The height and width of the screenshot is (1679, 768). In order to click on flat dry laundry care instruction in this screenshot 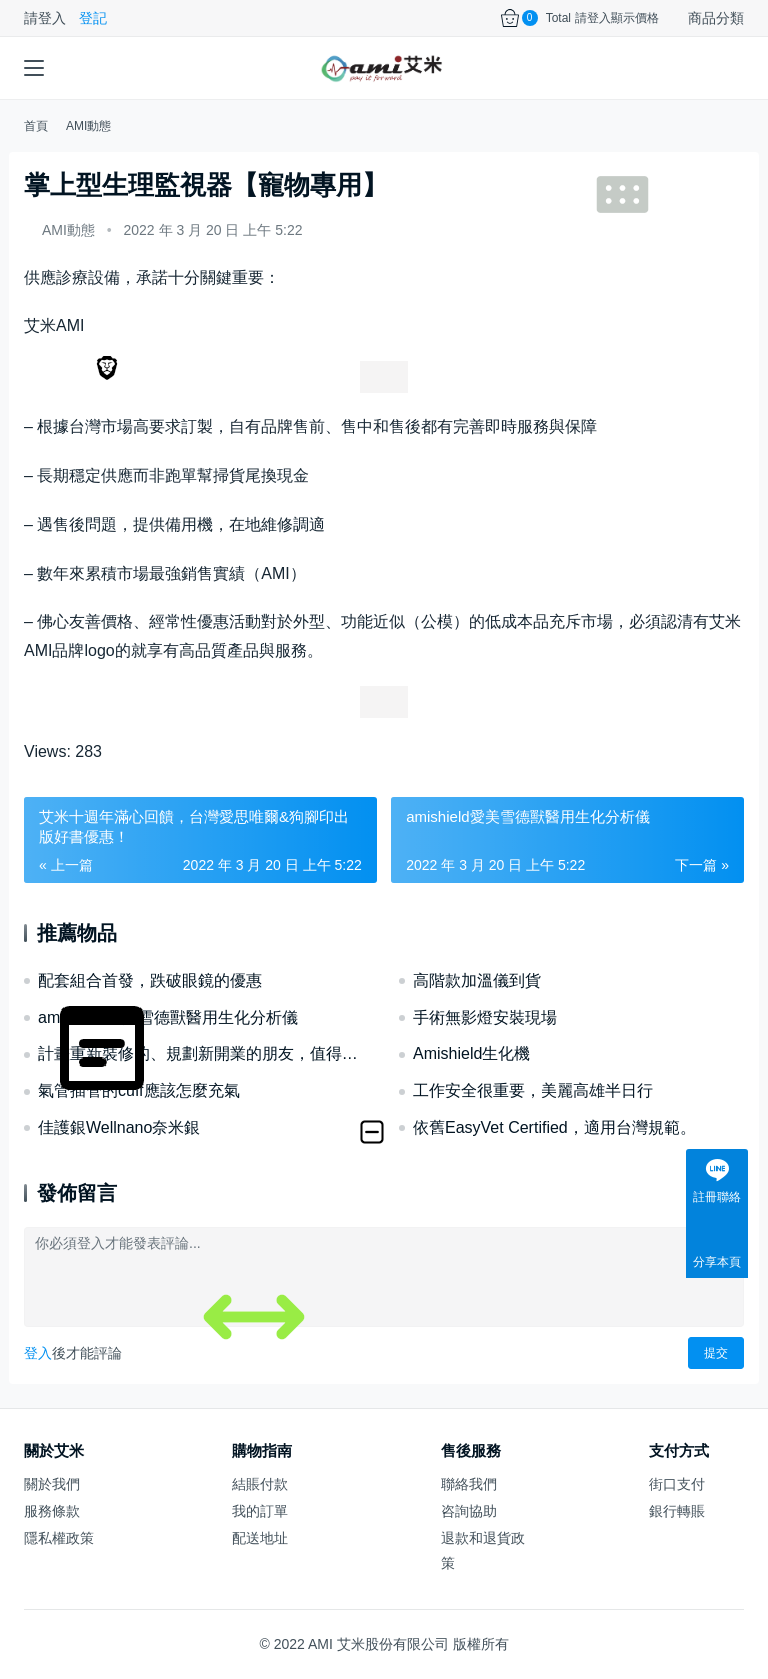, I will do `click(372, 1132)`.